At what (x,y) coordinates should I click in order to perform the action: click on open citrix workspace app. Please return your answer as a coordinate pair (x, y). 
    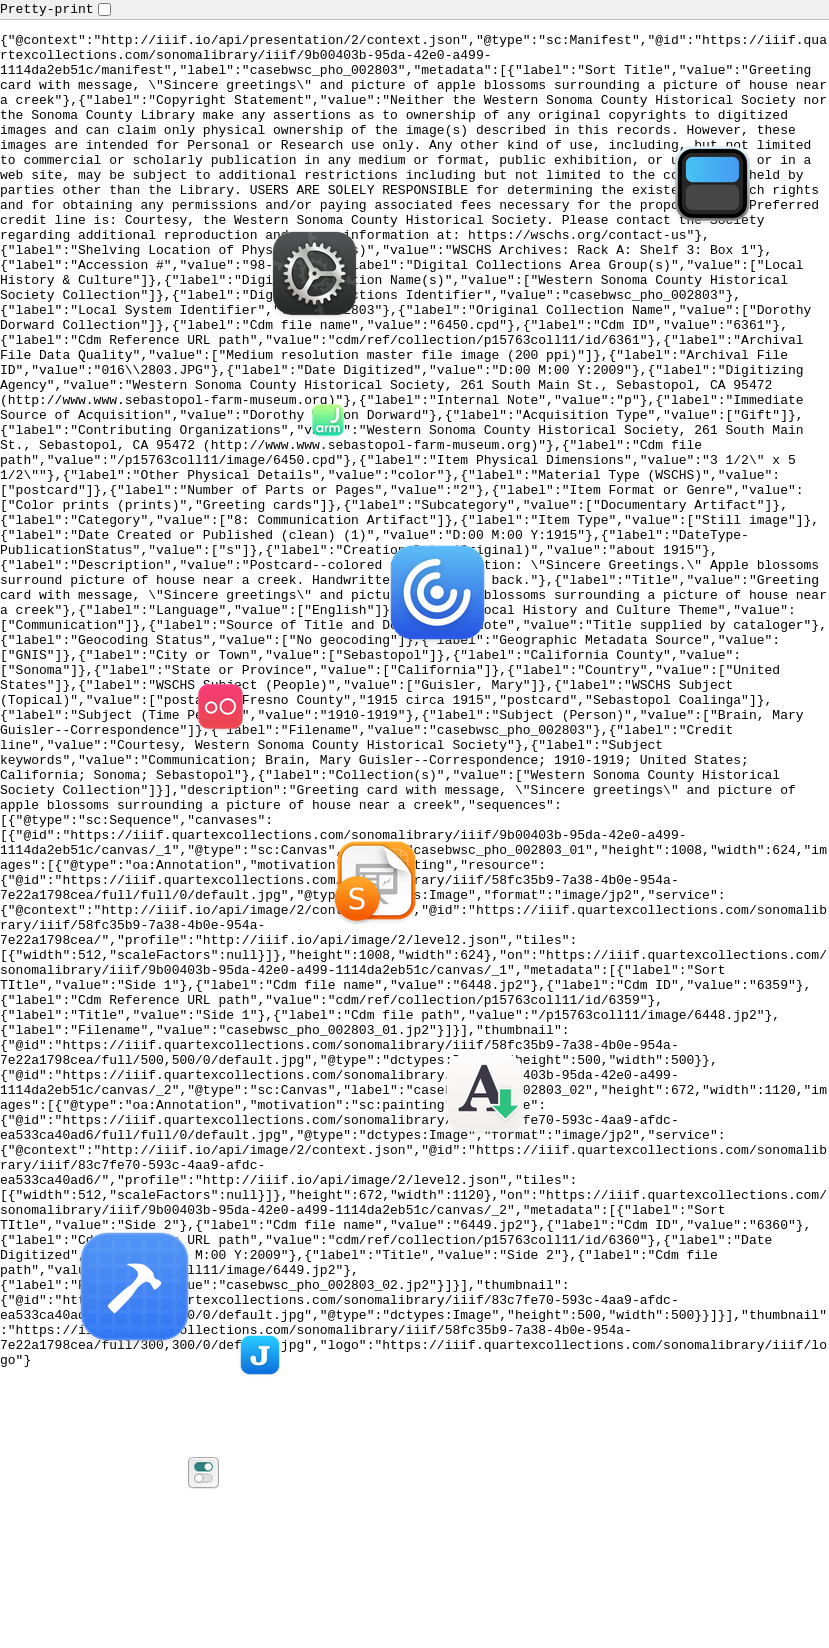
    Looking at the image, I should click on (437, 592).